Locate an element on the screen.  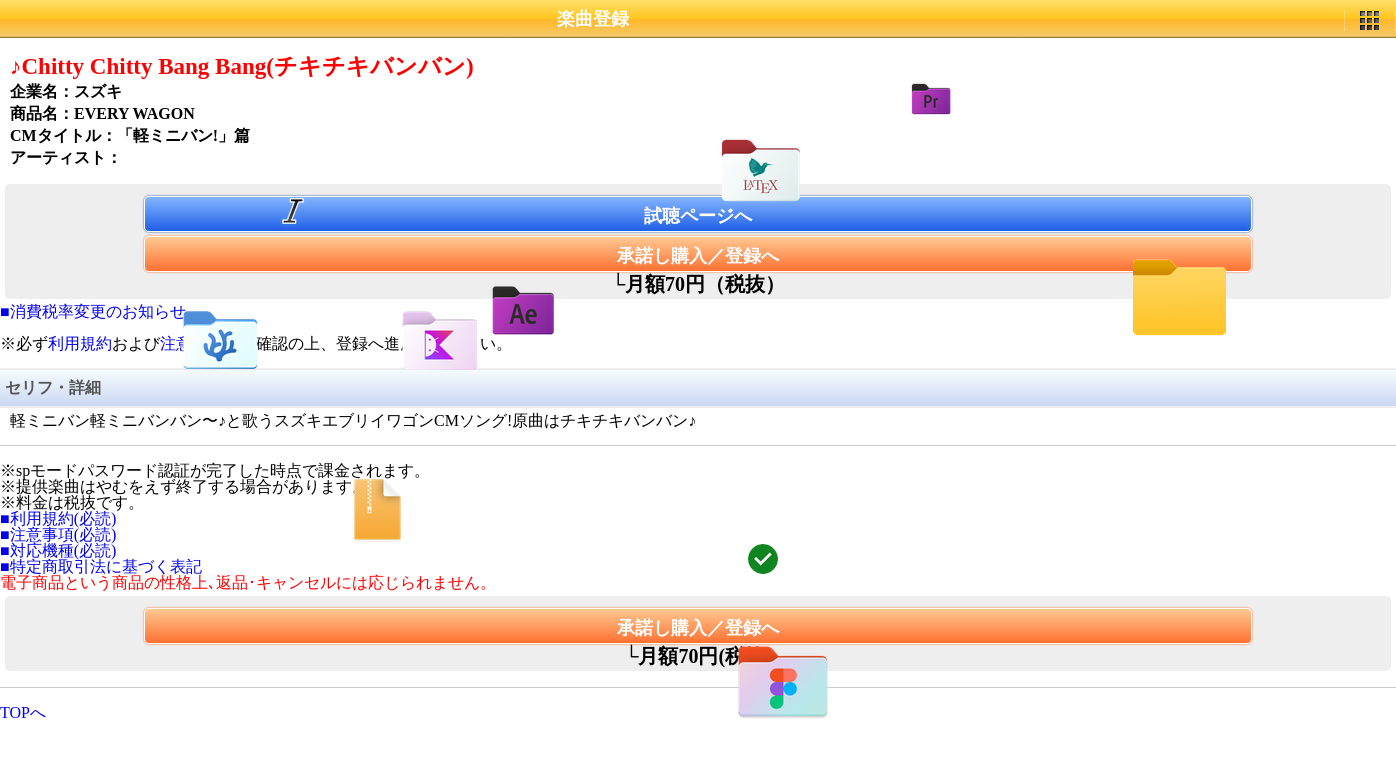
open folder containing LaTeX documents is located at coordinates (760, 172).